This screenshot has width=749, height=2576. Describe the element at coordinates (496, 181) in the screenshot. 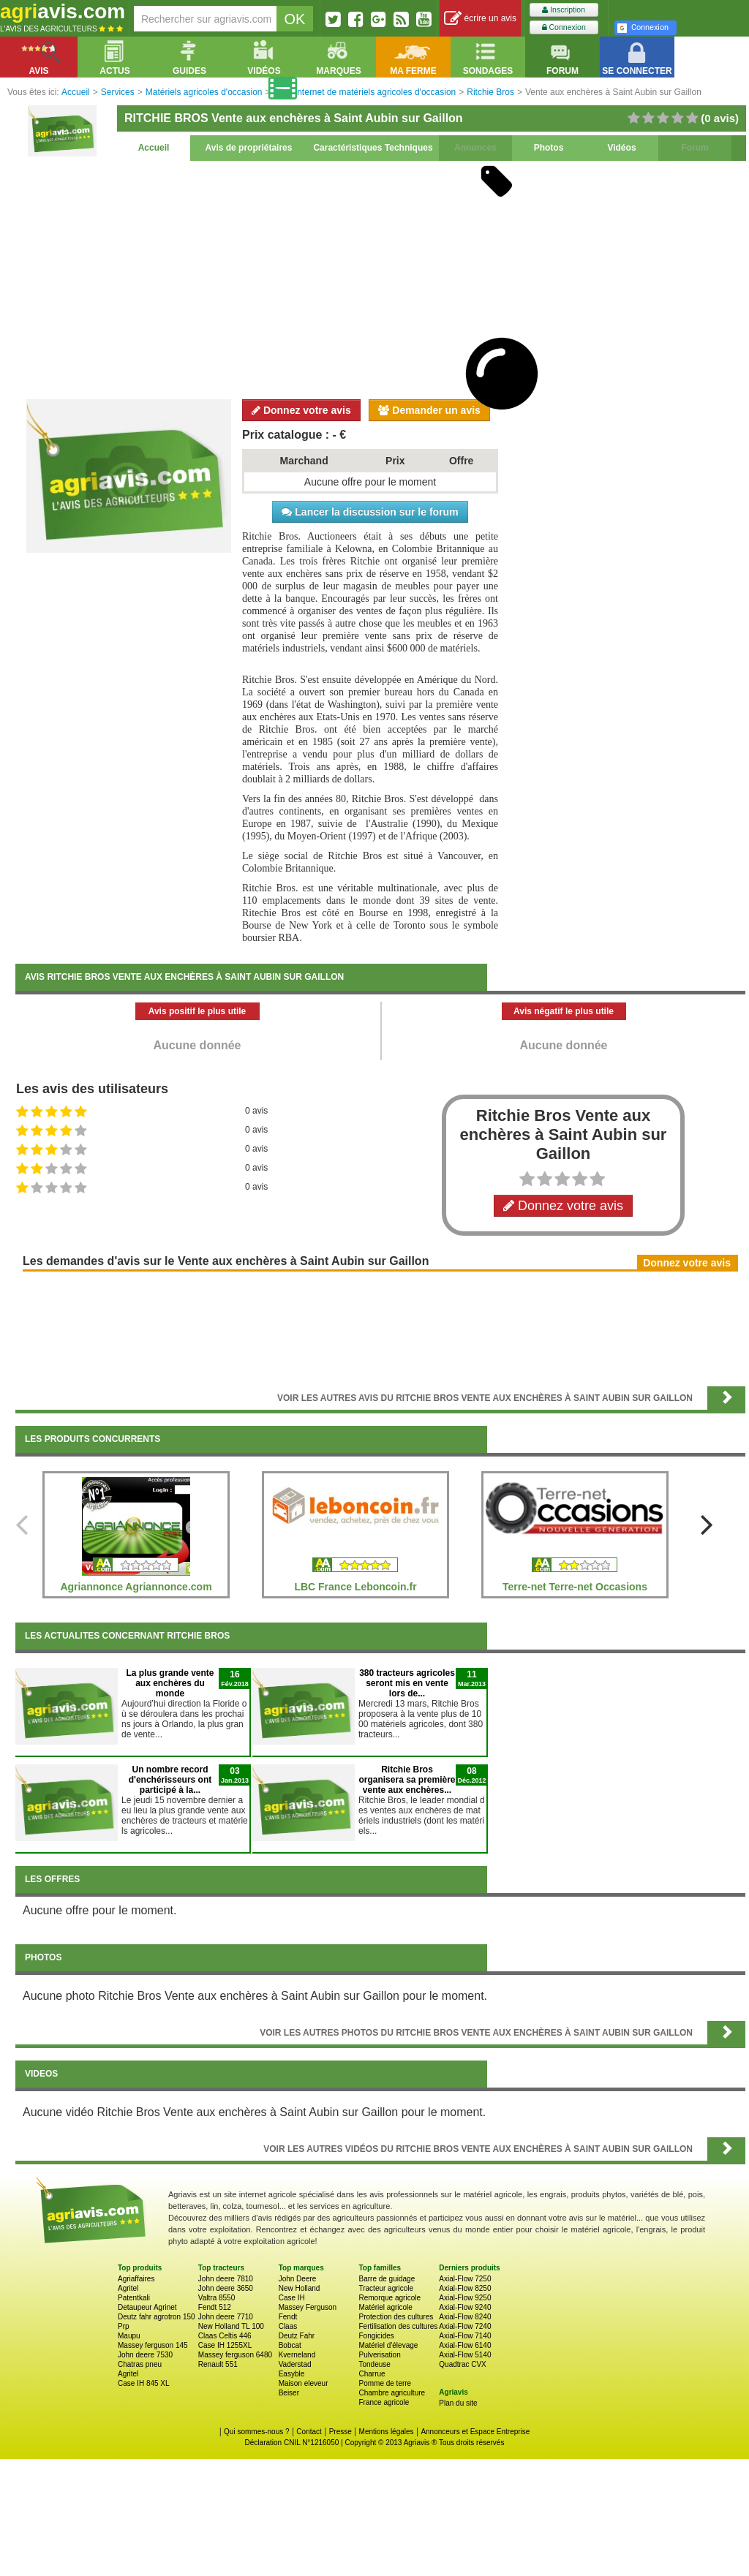

I see `add a tag or label to an item` at that location.